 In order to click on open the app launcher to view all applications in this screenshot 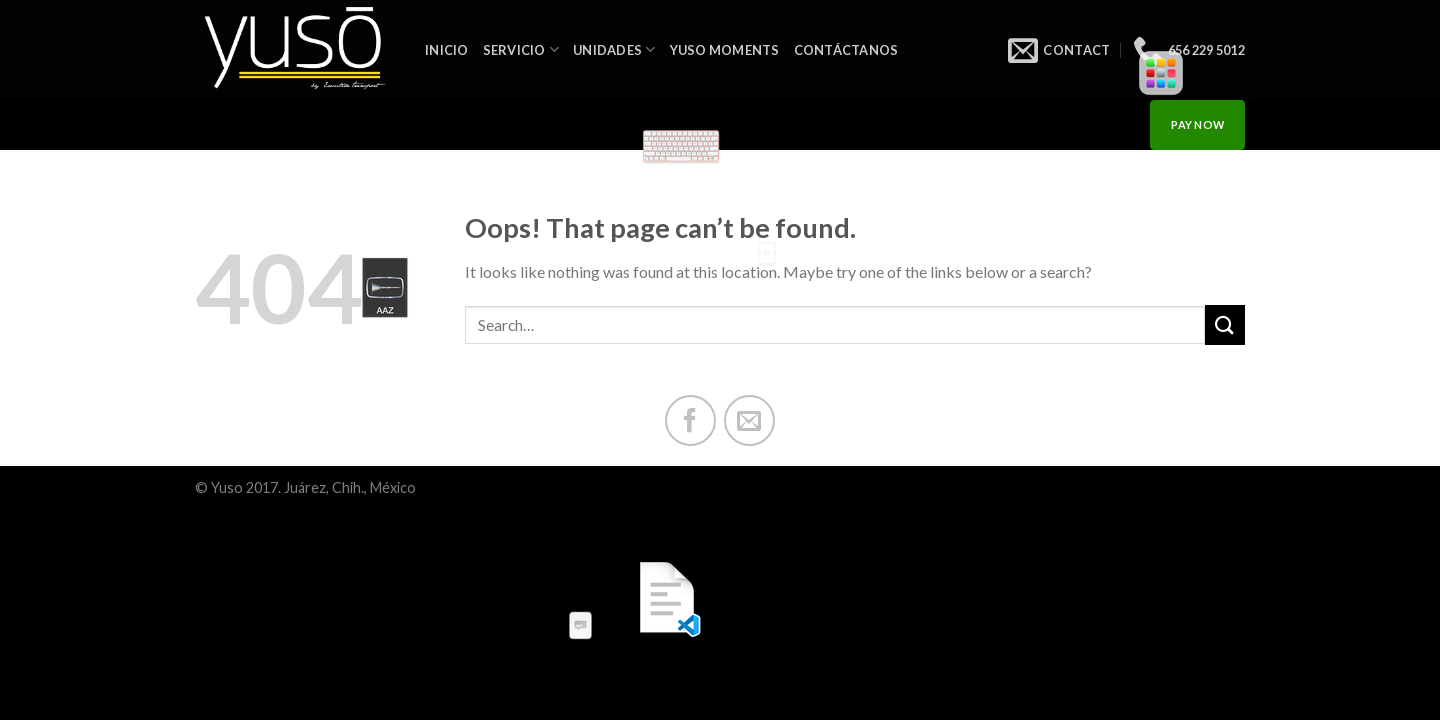, I will do `click(1161, 73)`.